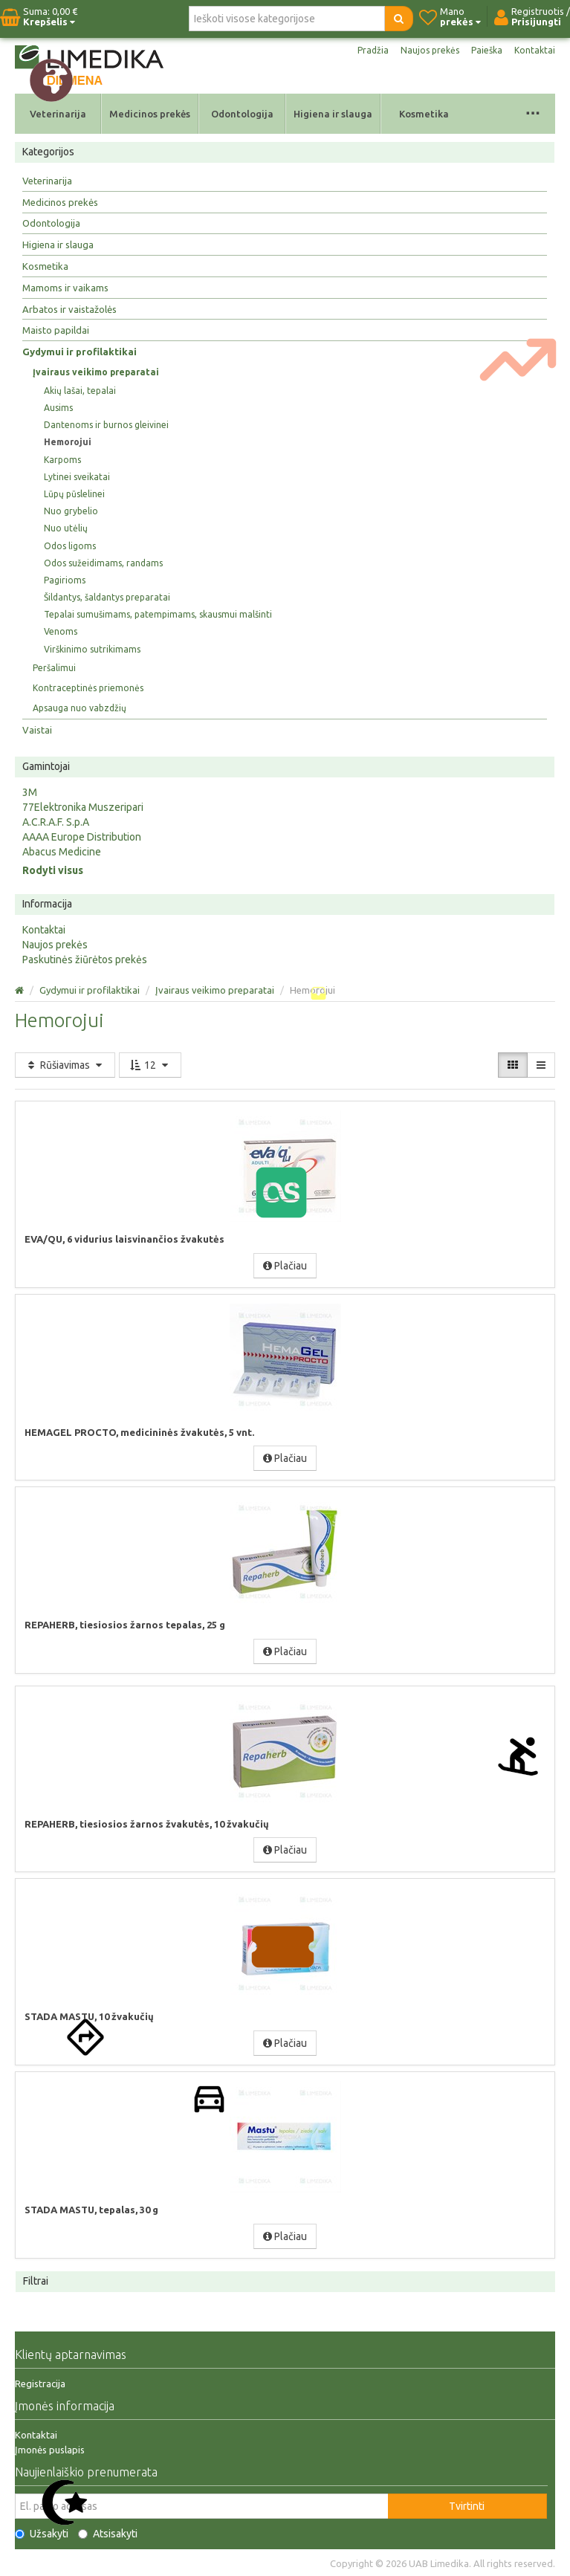  Describe the element at coordinates (51, 80) in the screenshot. I see `select africa region or language` at that location.